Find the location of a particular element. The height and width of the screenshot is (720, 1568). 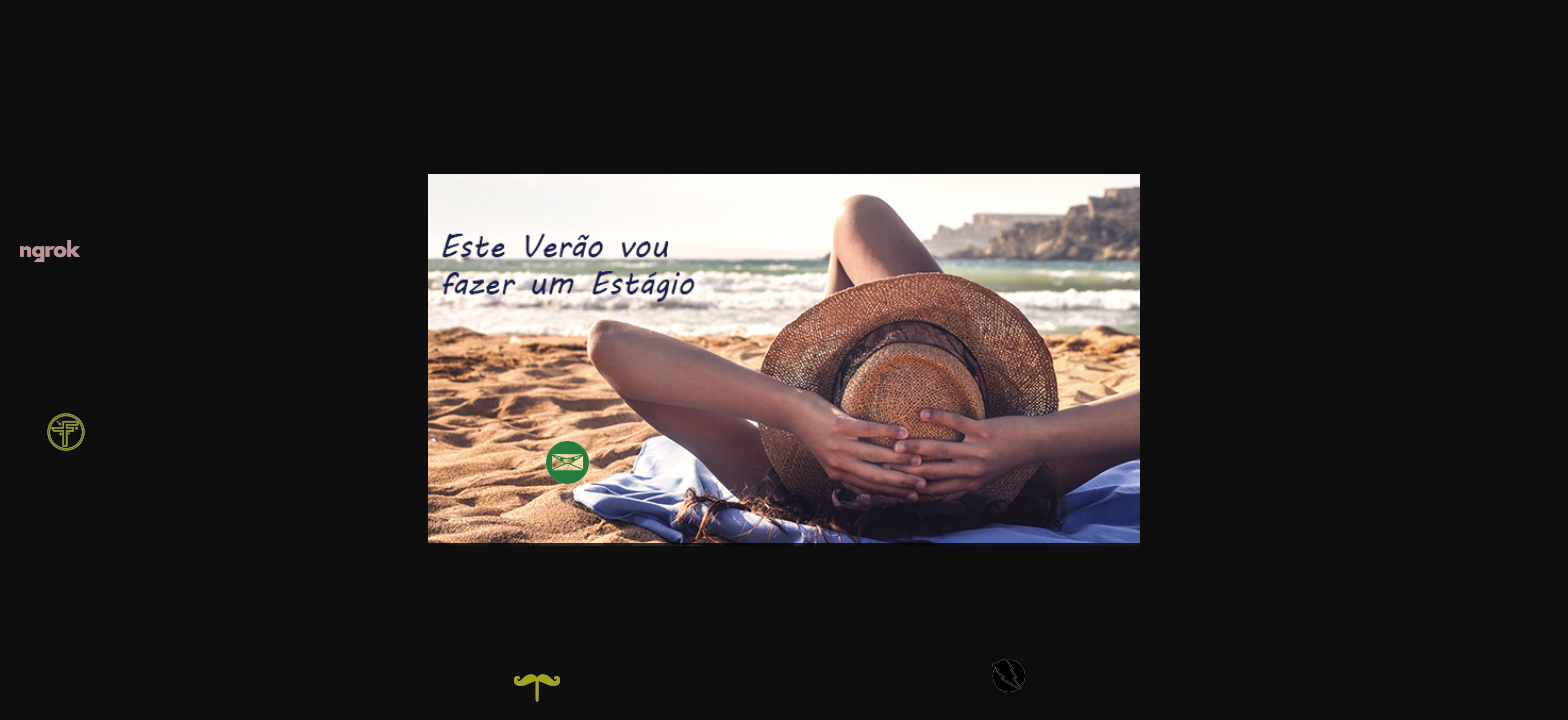

trade federation logo from star wars is located at coordinates (66, 432).